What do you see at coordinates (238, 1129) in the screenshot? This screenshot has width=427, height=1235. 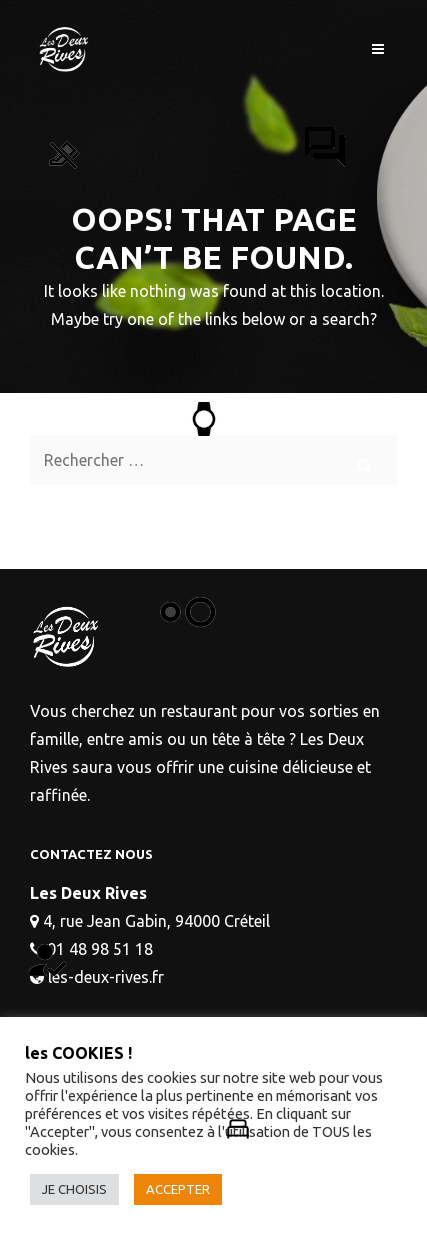 I see `select single bed accommodation` at bounding box center [238, 1129].